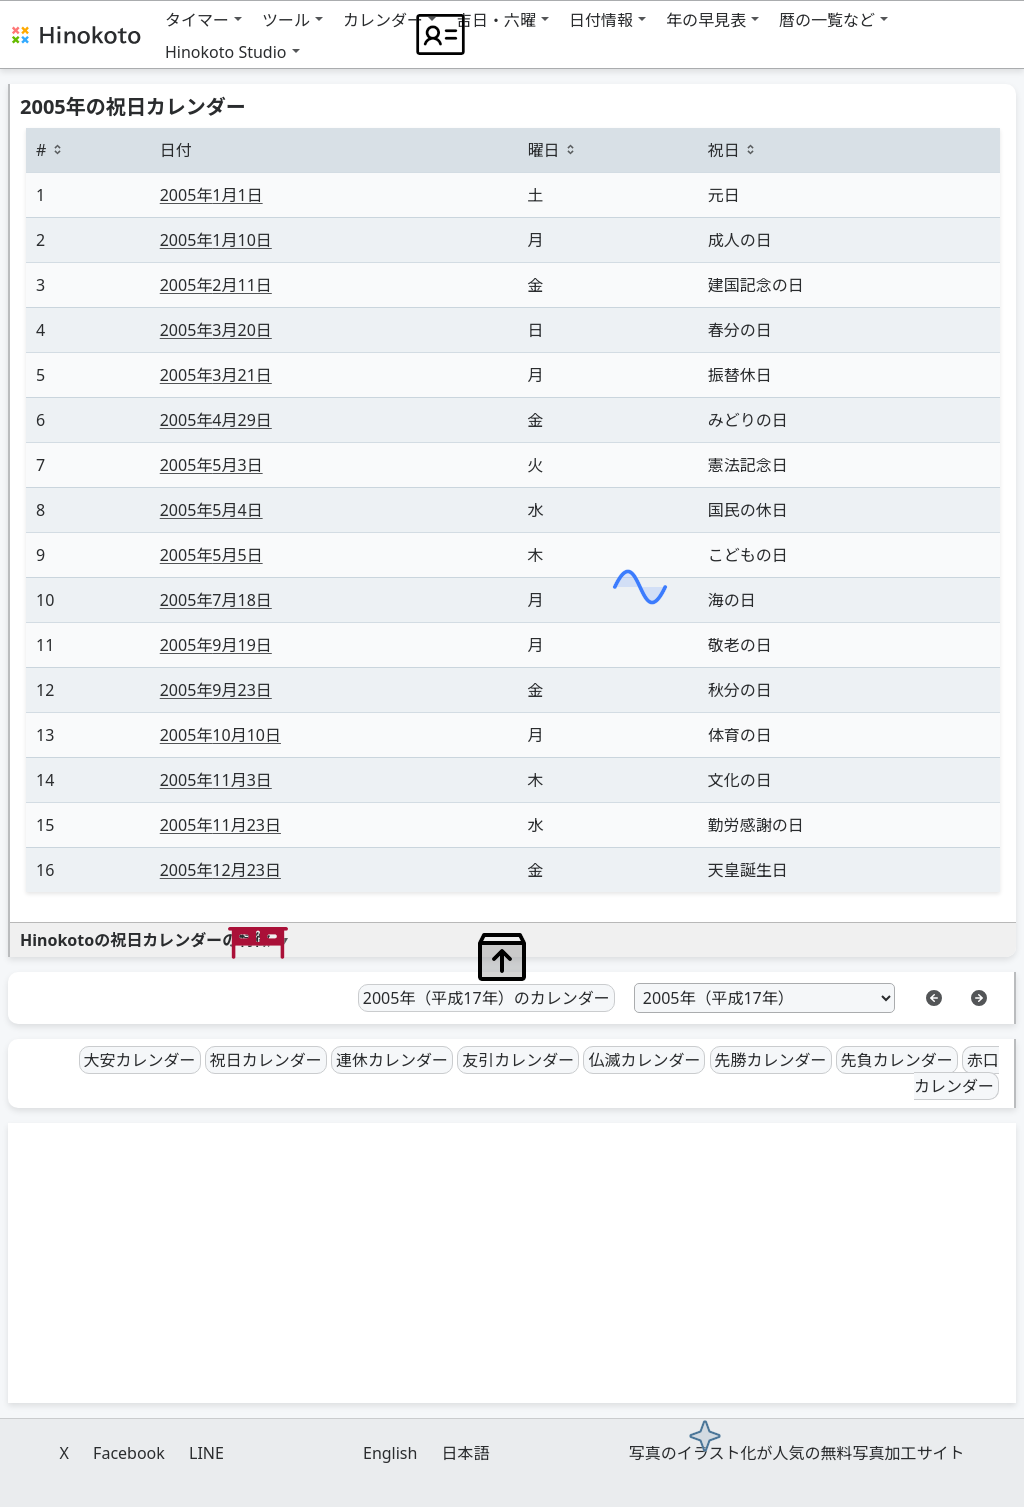 This screenshot has height=1507, width=1024. I want to click on upload or export a package, so click(502, 957).